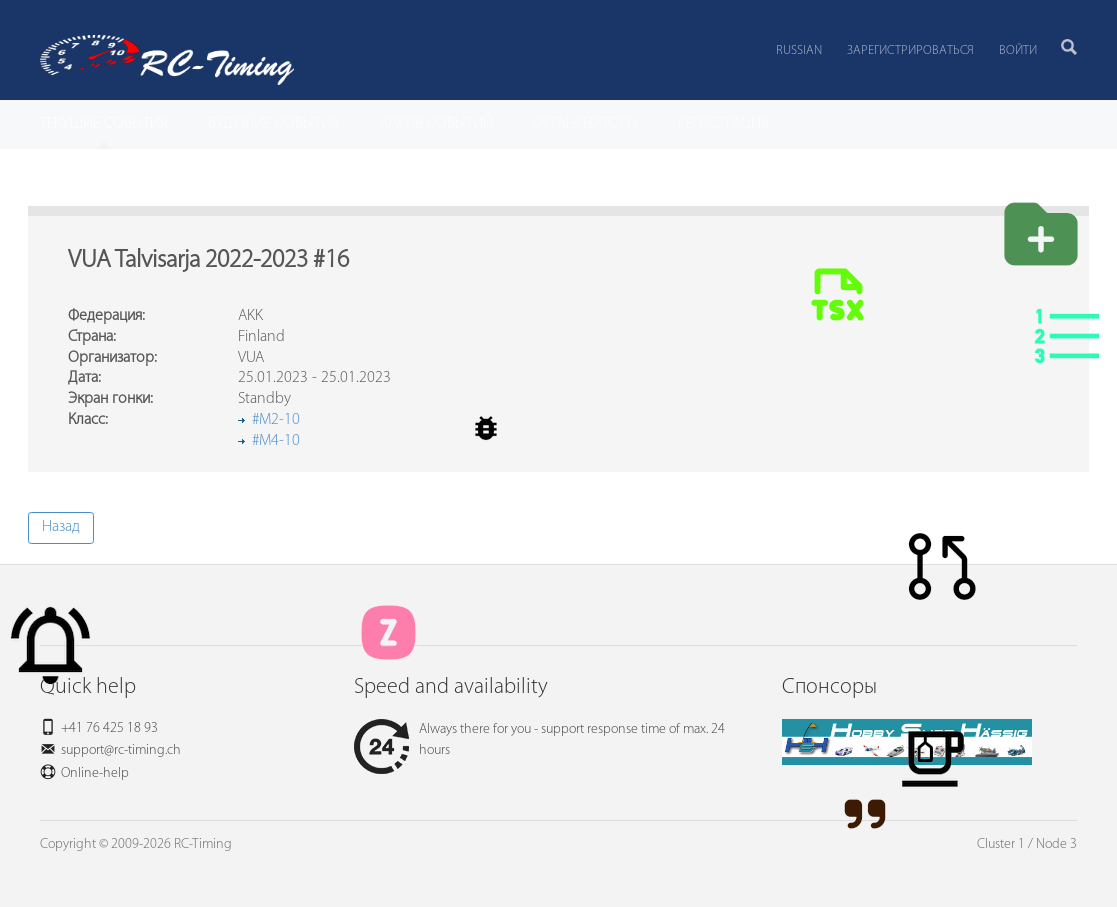 The height and width of the screenshot is (907, 1117). I want to click on create a new pull request, so click(939, 566).